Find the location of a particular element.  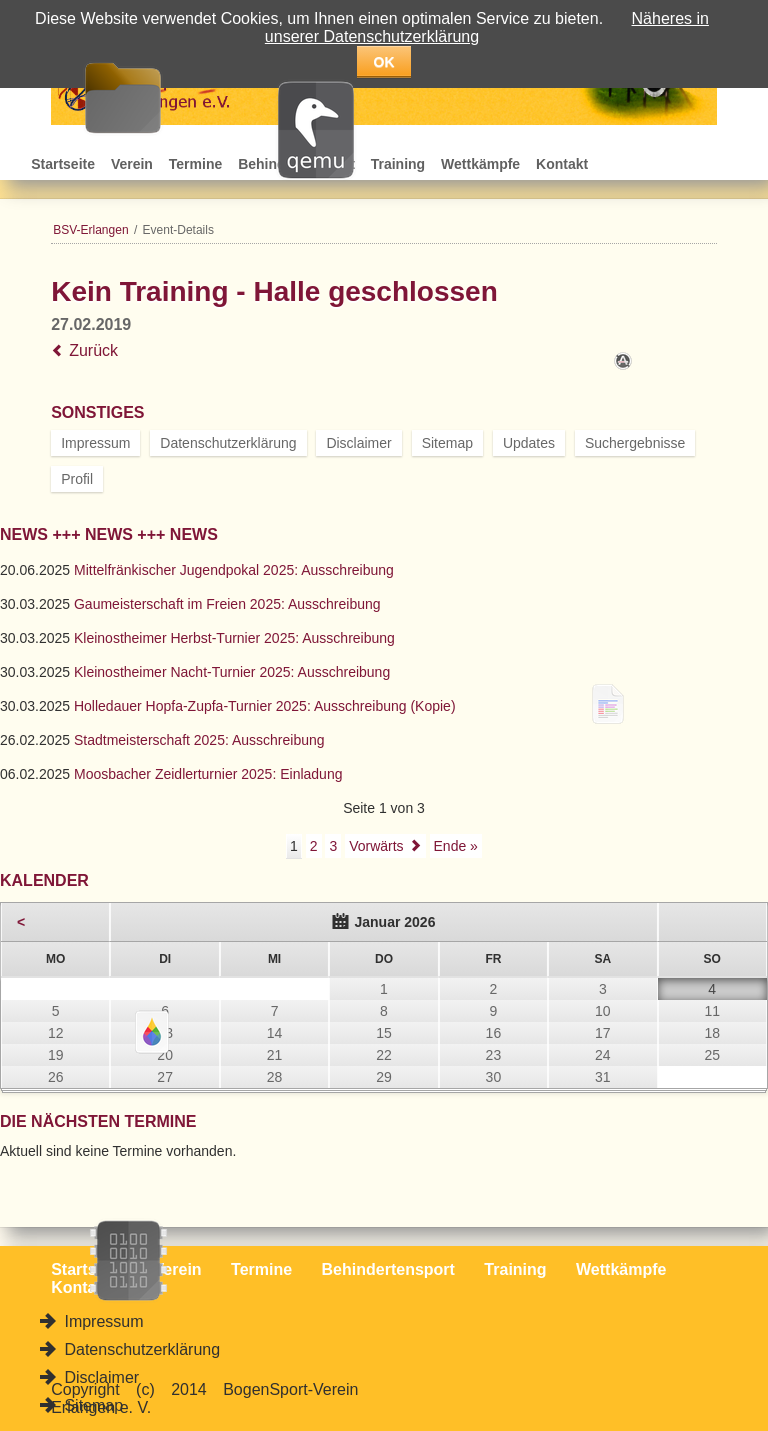

open software updater application is located at coordinates (623, 361).